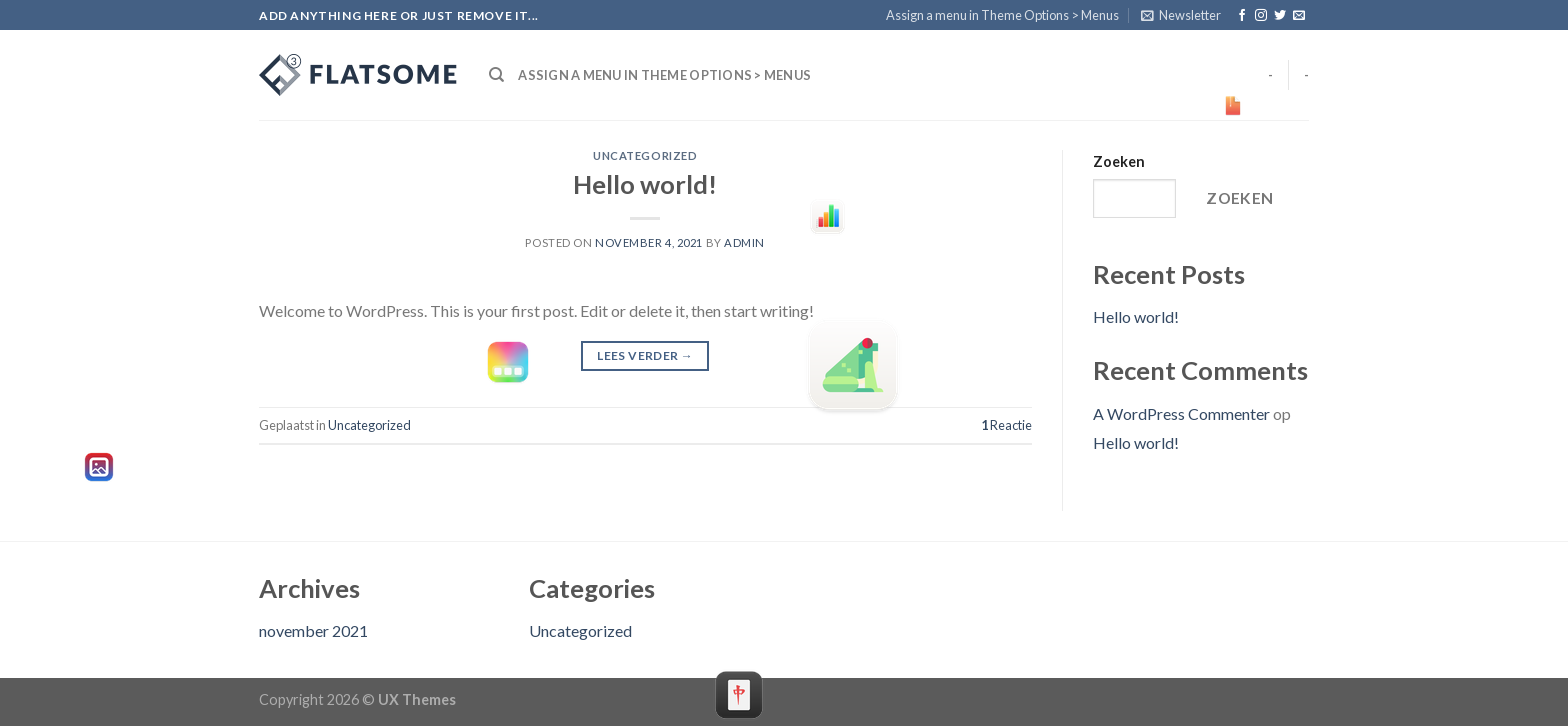 Image resolution: width=1568 pixels, height=726 pixels. I want to click on open calligra sheets spreadsheet application, so click(827, 216).